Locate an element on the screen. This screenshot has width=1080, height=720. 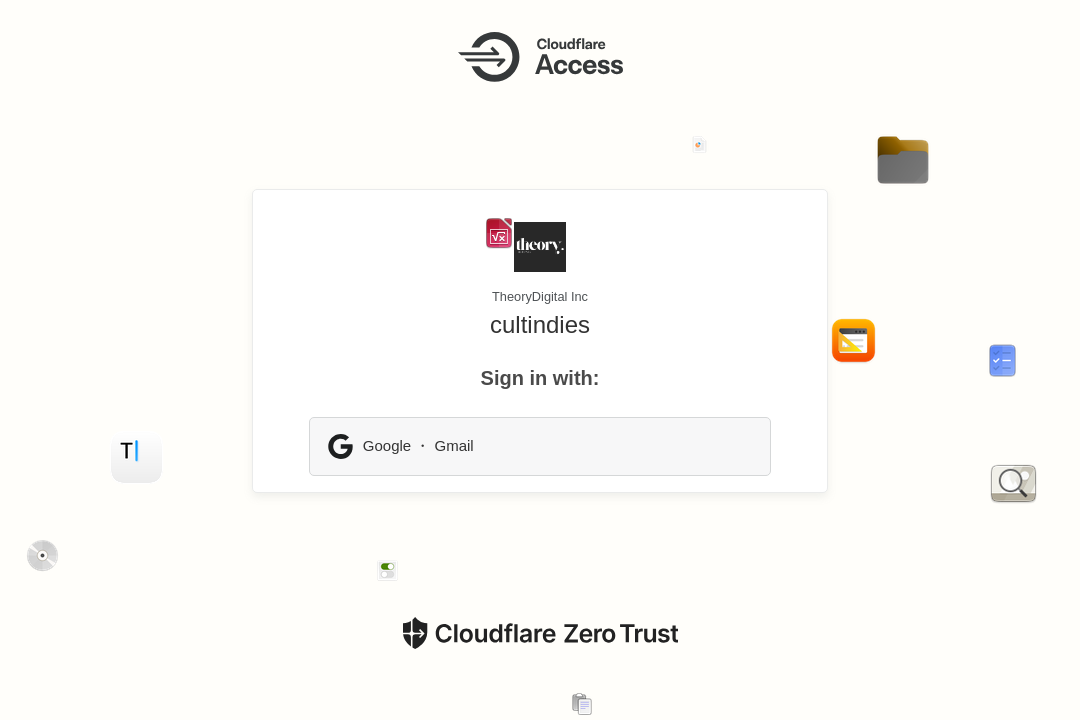
open the to-do list app is located at coordinates (1002, 360).